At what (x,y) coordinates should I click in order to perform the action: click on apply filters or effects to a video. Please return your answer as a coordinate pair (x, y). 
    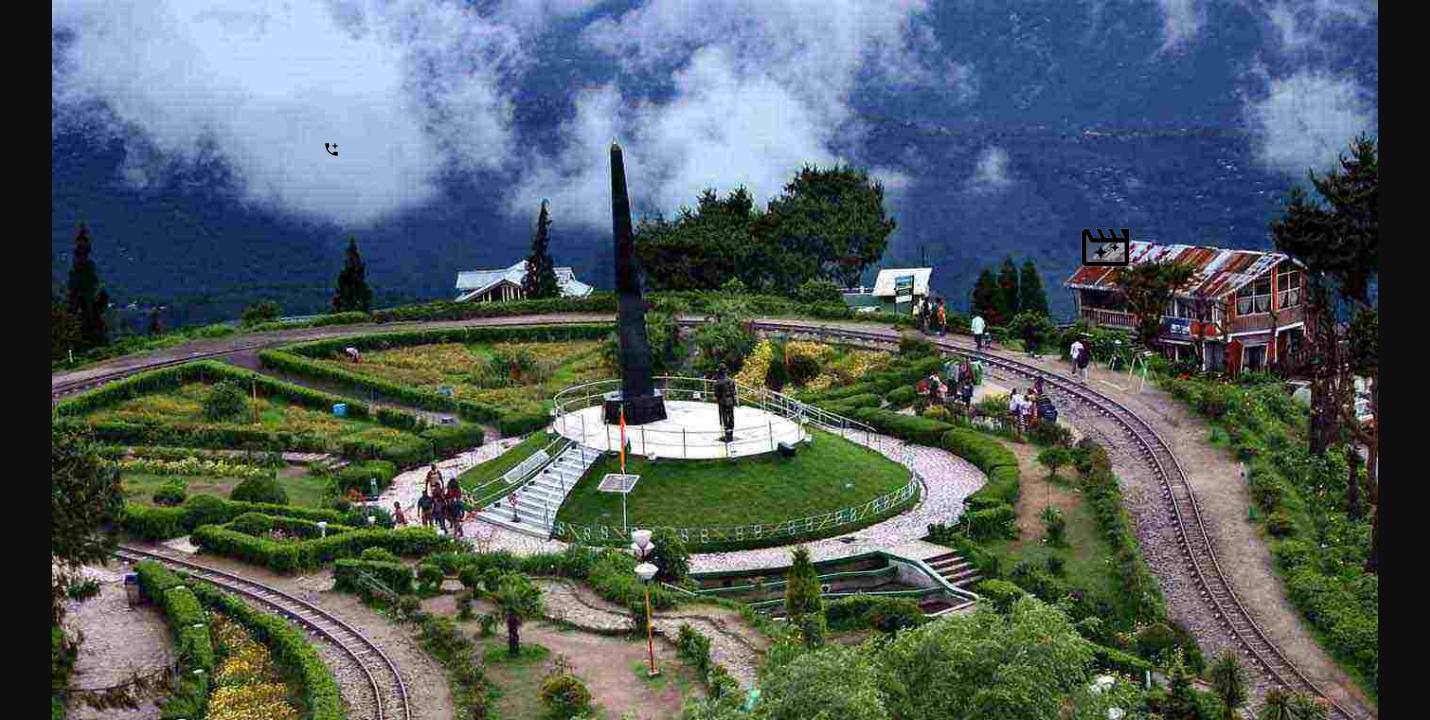
    Looking at the image, I should click on (1105, 247).